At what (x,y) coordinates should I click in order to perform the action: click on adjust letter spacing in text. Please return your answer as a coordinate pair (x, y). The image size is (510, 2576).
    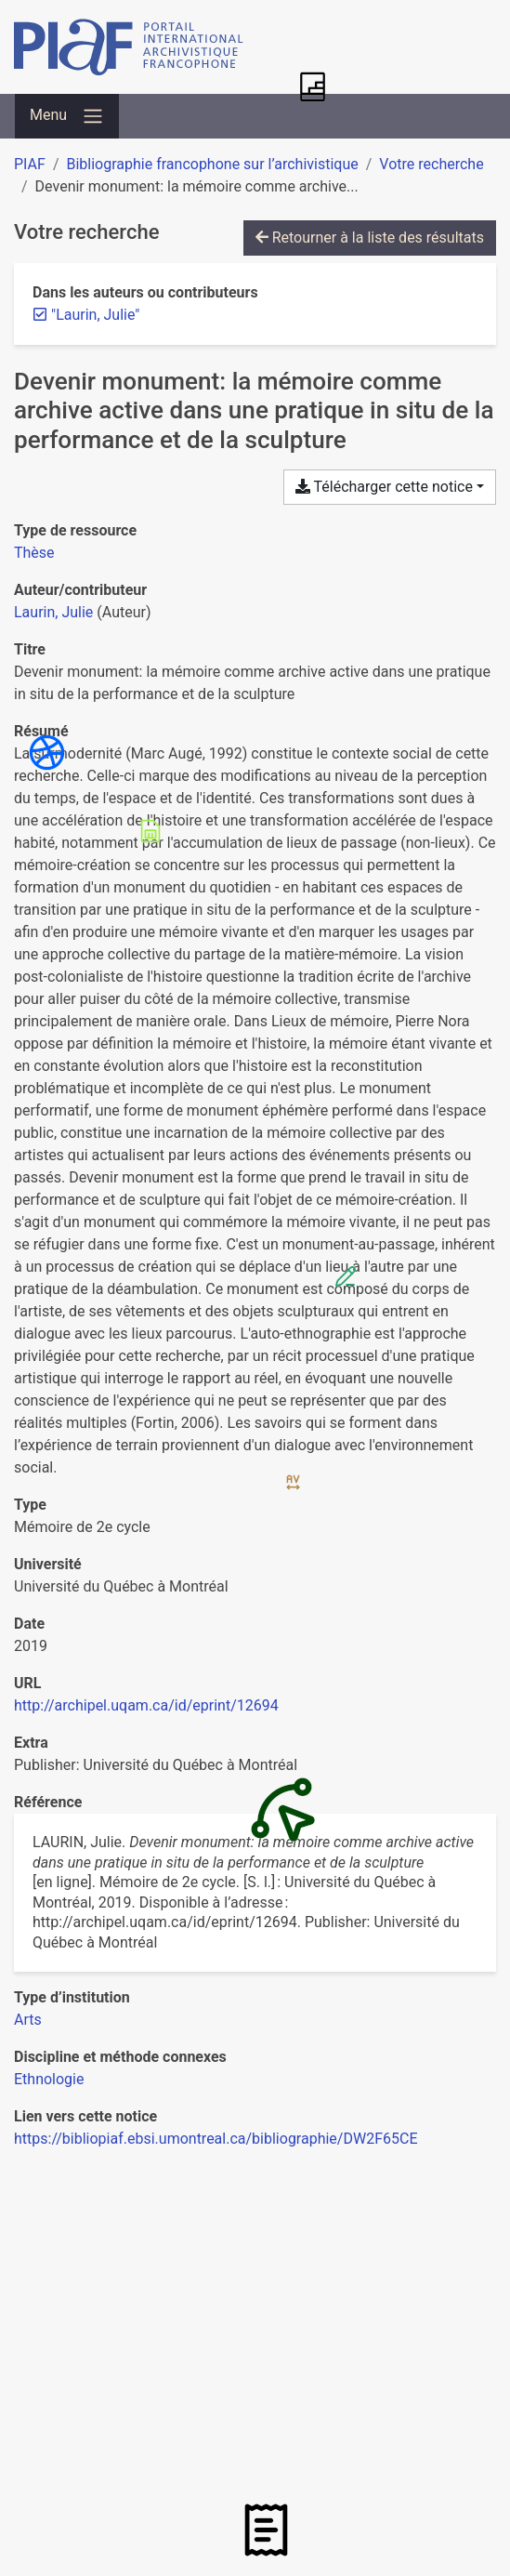
    Looking at the image, I should click on (293, 1482).